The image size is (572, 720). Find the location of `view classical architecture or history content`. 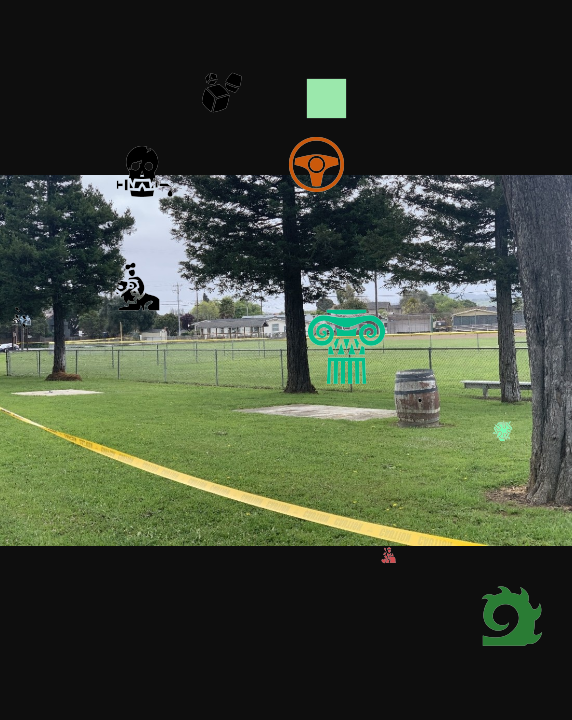

view classical architecture or history content is located at coordinates (346, 345).